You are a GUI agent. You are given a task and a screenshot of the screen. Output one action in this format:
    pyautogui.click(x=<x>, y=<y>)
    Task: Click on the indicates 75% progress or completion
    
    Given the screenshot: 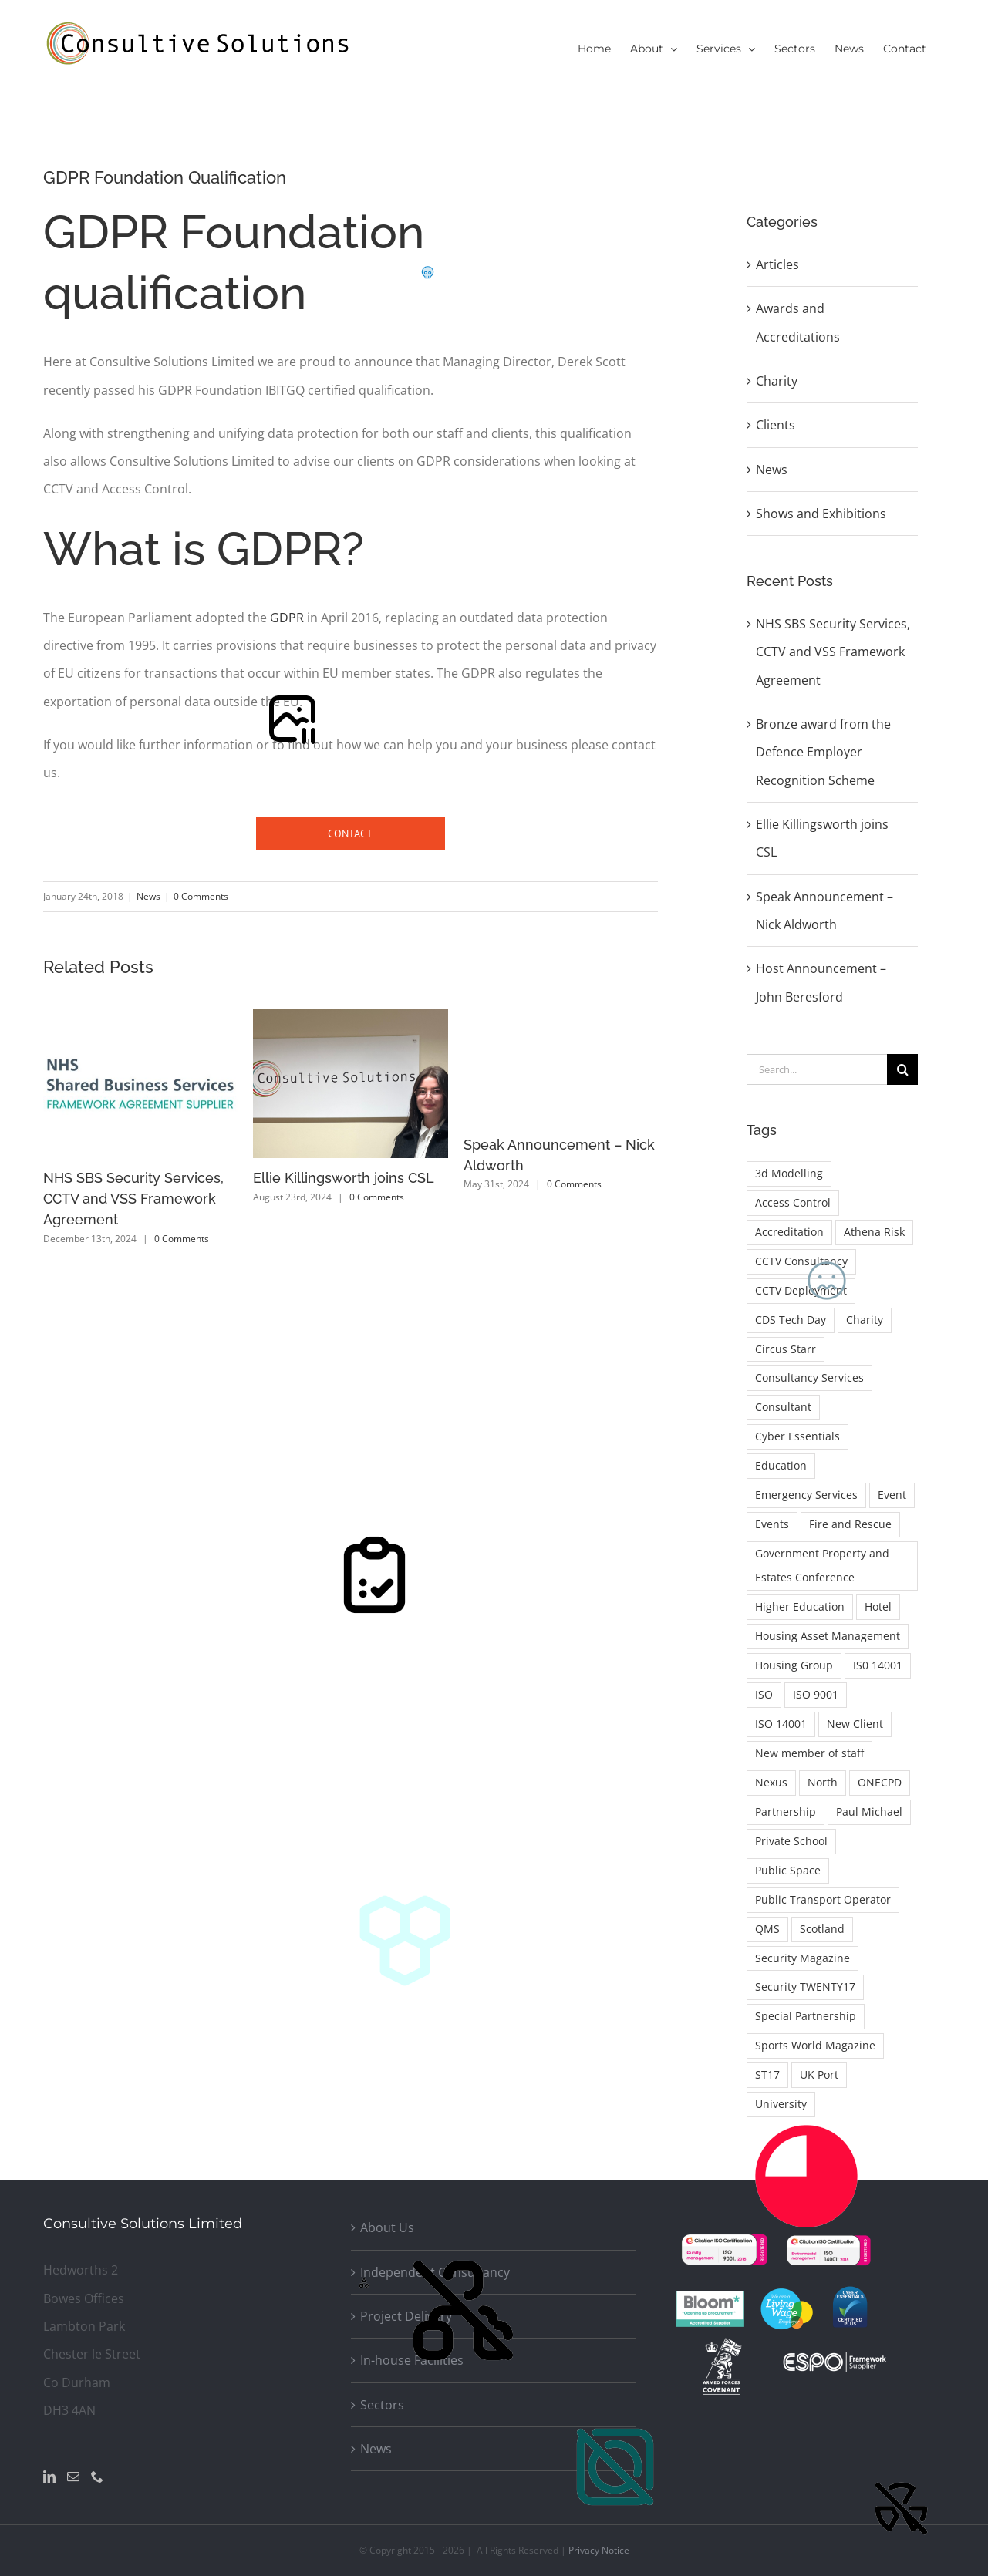 What is the action you would take?
    pyautogui.click(x=806, y=2176)
    